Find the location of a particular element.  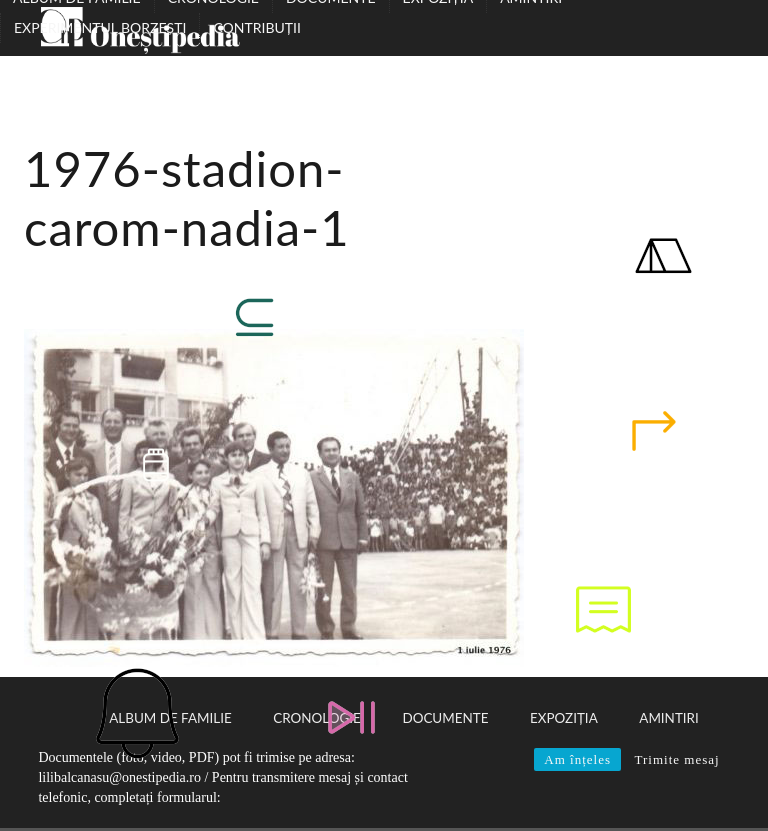

view camping or outdoor locations is located at coordinates (663, 257).